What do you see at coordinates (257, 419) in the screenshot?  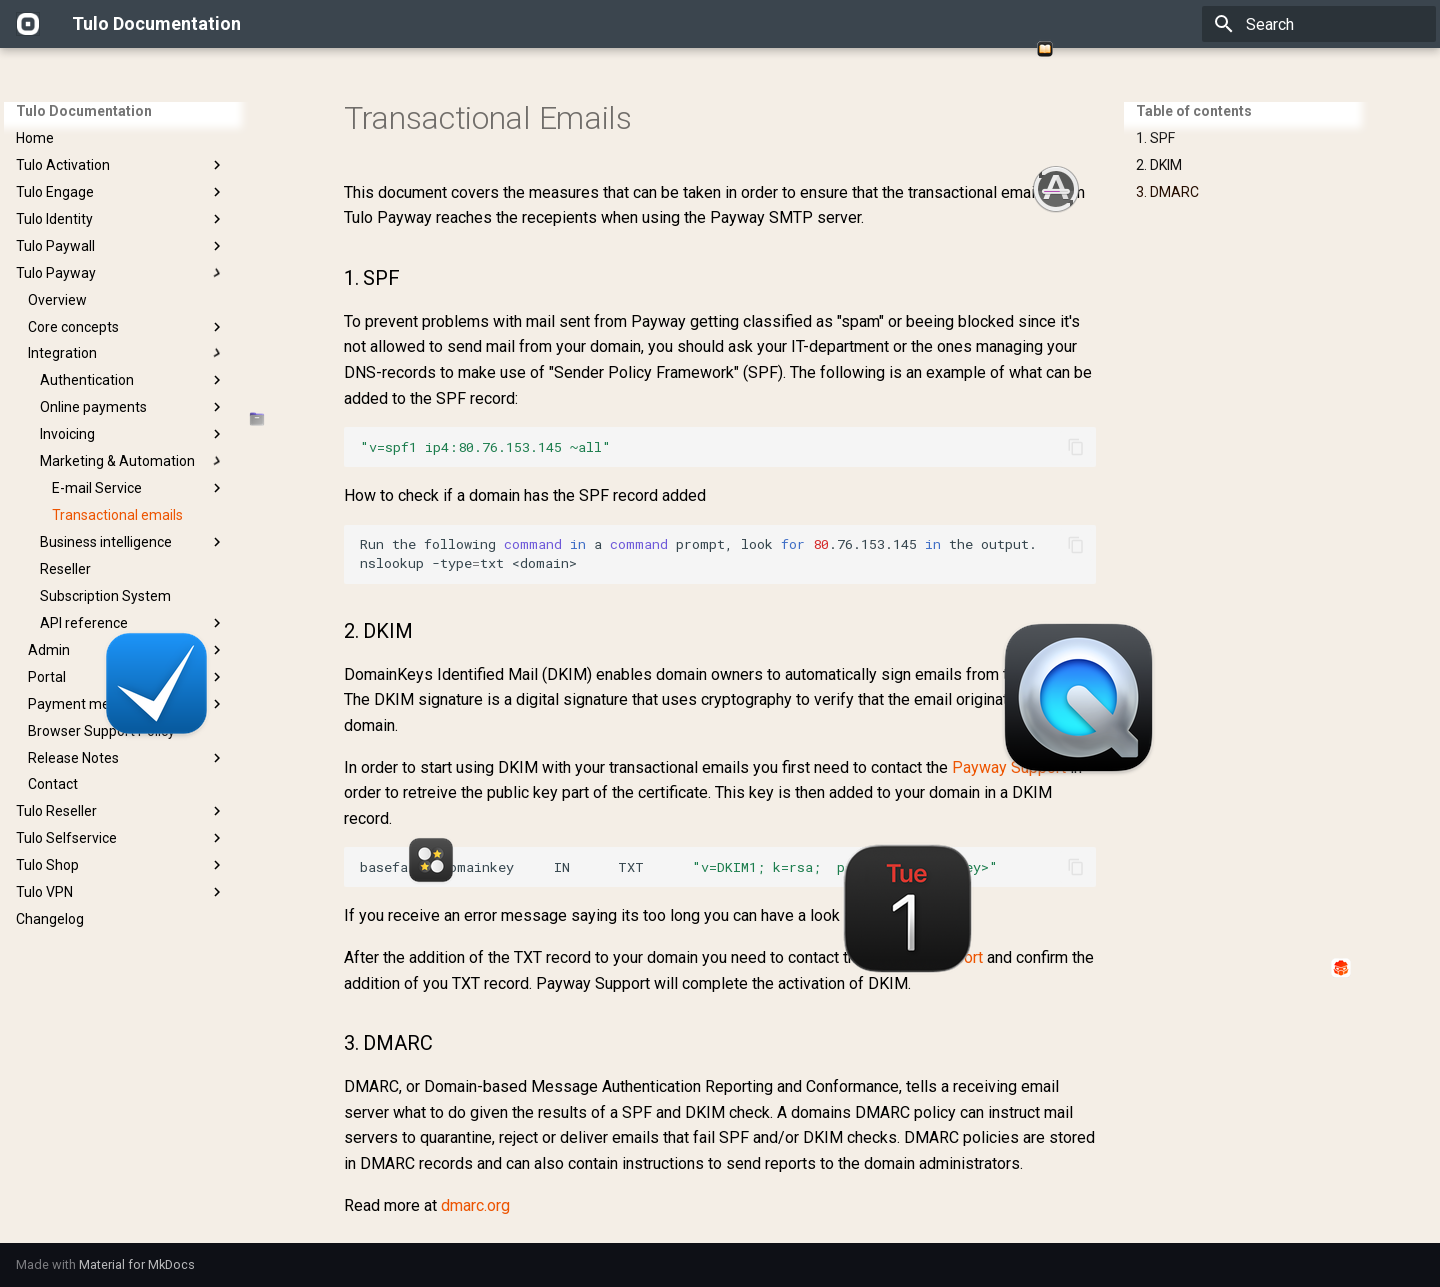 I see `open the nautilus file manager` at bounding box center [257, 419].